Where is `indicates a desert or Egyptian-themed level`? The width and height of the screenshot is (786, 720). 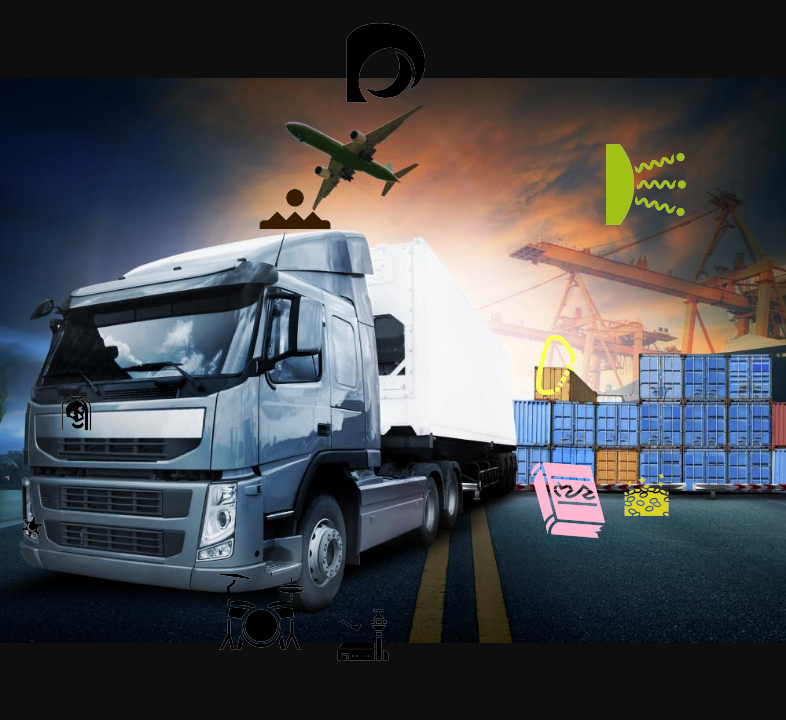 indicates a desert or Egyptian-themed level is located at coordinates (295, 209).